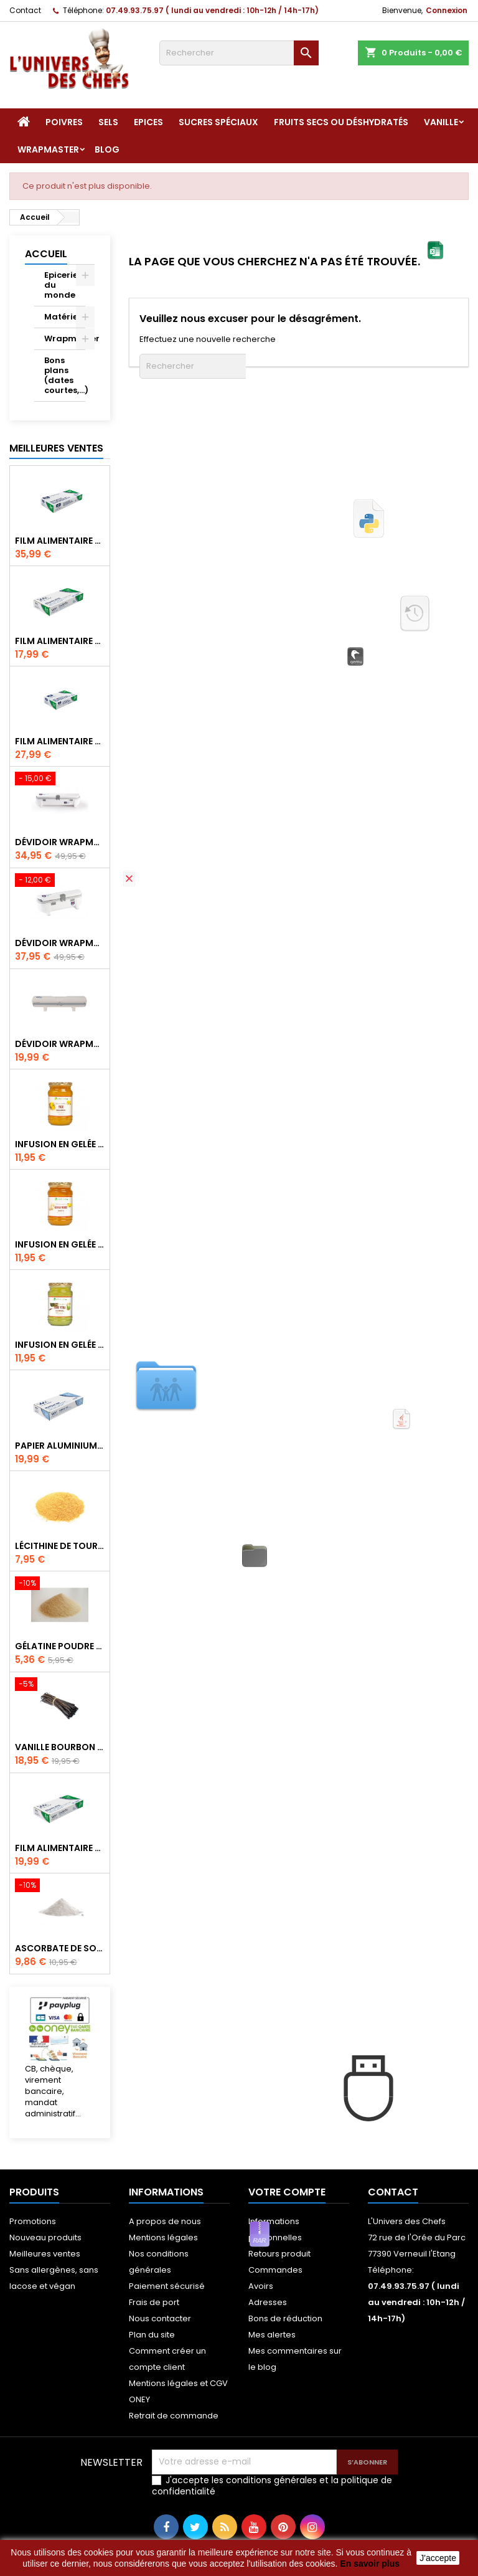 This screenshot has width=478, height=2576. Describe the element at coordinates (368, 518) in the screenshot. I see `a python 3 source code file` at that location.